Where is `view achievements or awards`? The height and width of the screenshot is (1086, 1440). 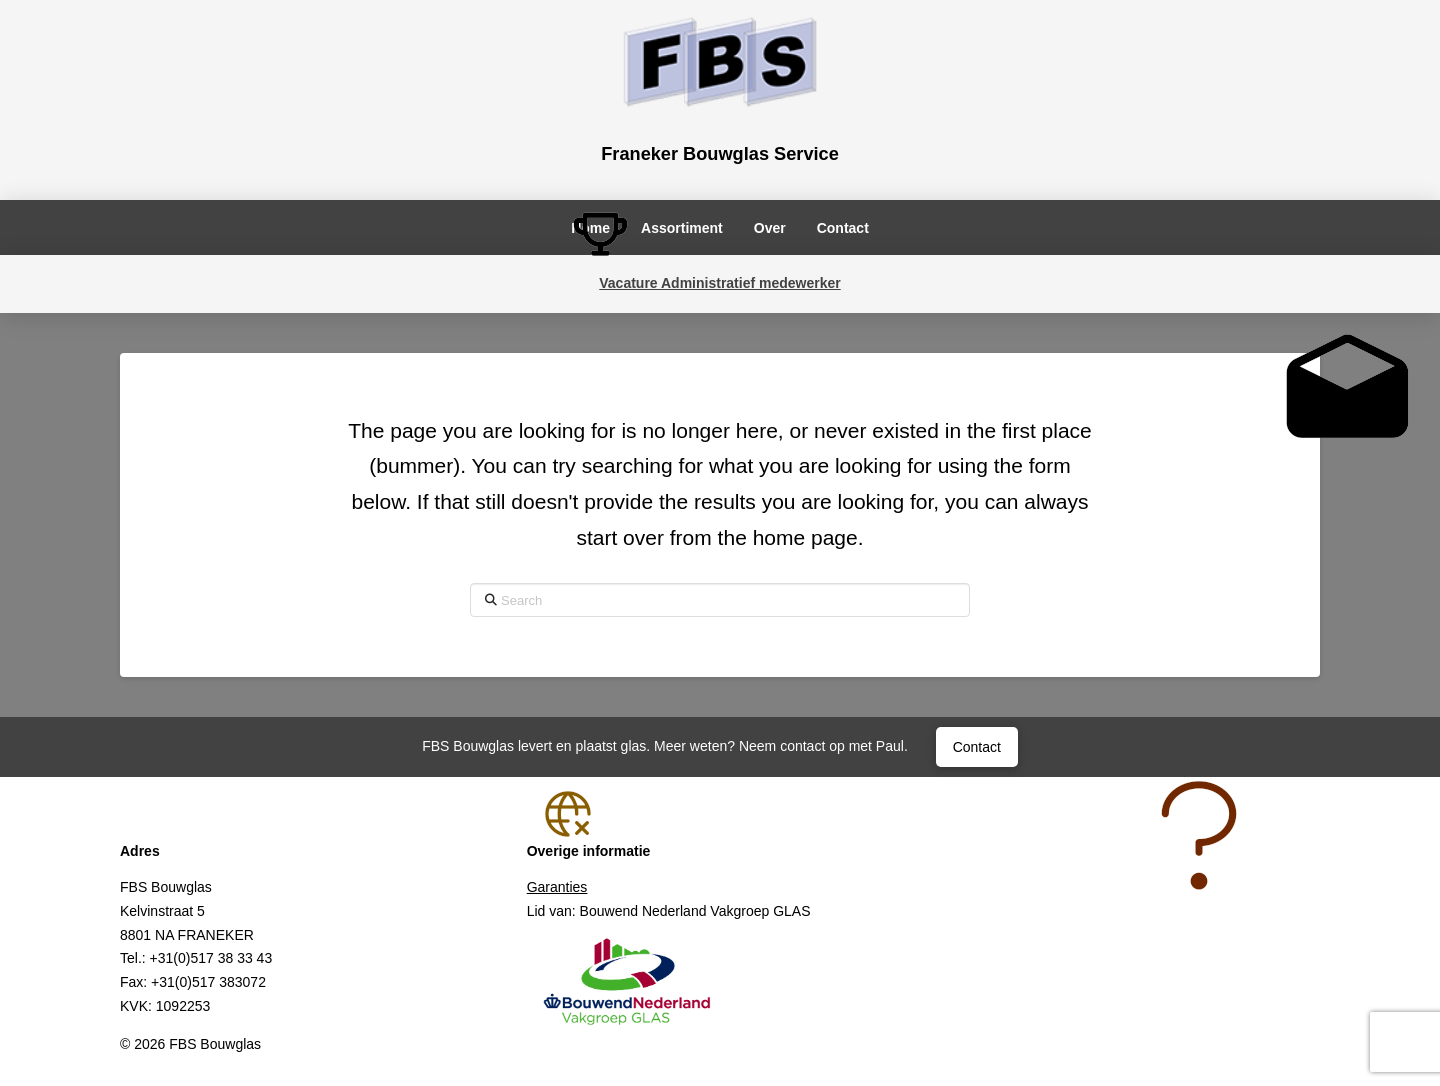
view achievements or awards is located at coordinates (600, 232).